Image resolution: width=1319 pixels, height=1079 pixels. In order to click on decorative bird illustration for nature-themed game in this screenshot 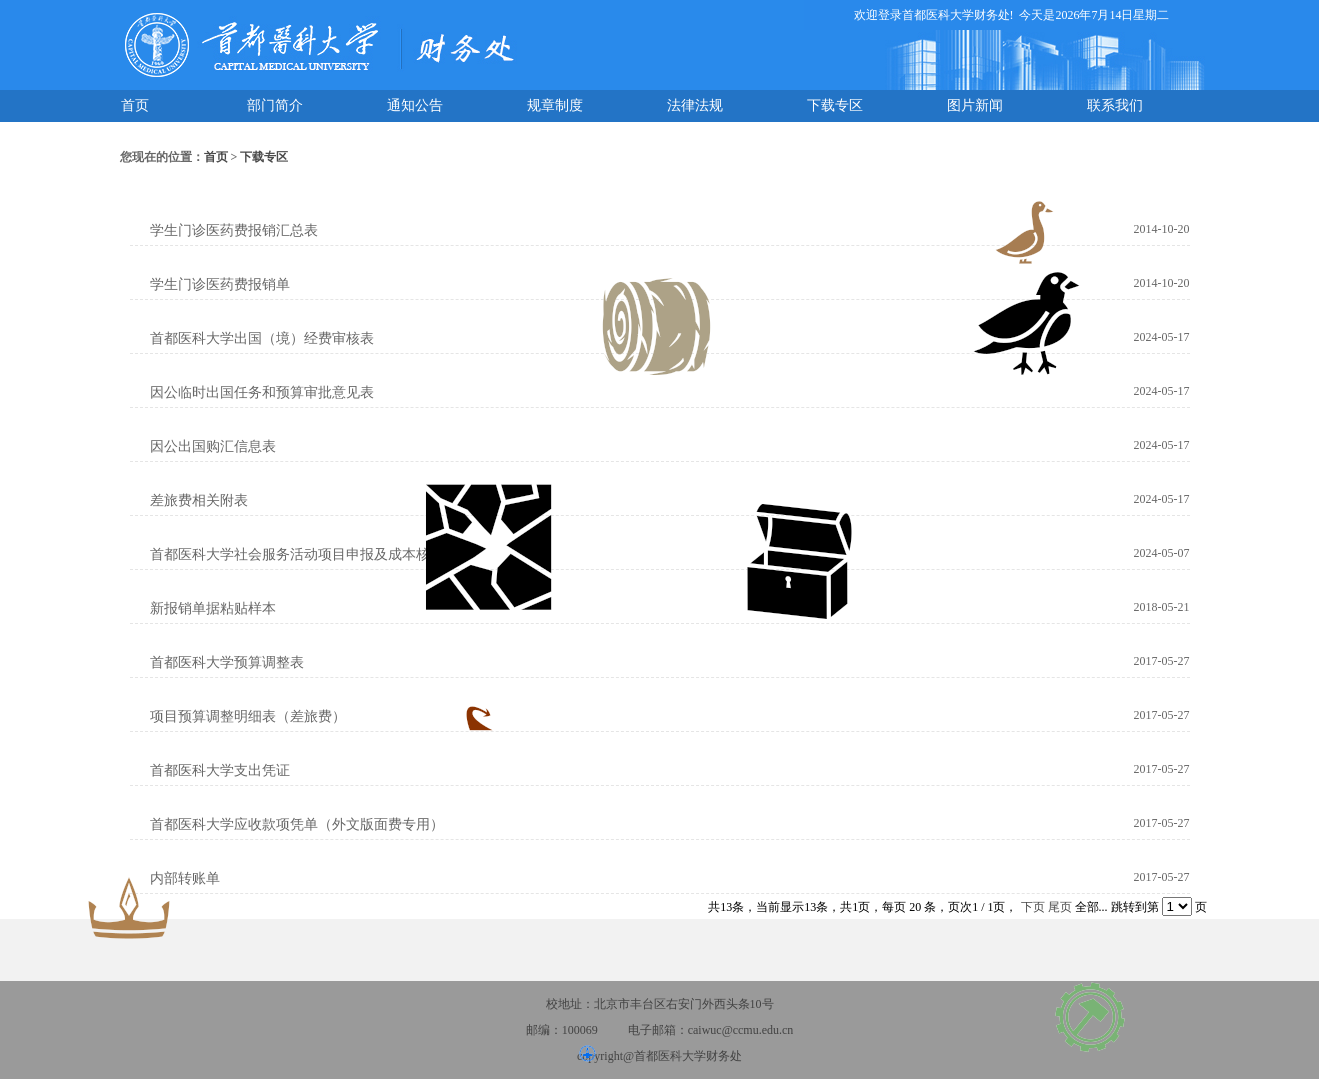, I will do `click(1026, 323)`.